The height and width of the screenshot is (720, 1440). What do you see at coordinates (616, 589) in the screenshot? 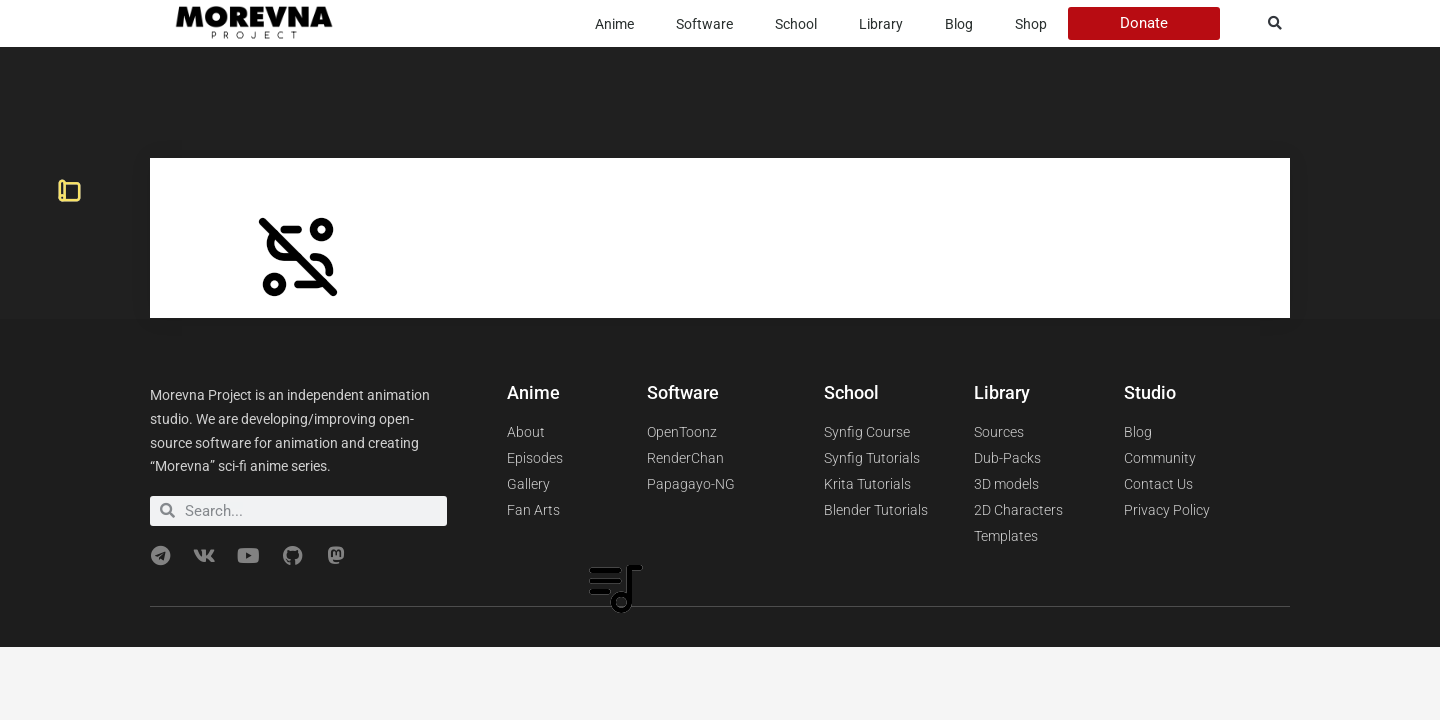
I see `view your music playlist` at bounding box center [616, 589].